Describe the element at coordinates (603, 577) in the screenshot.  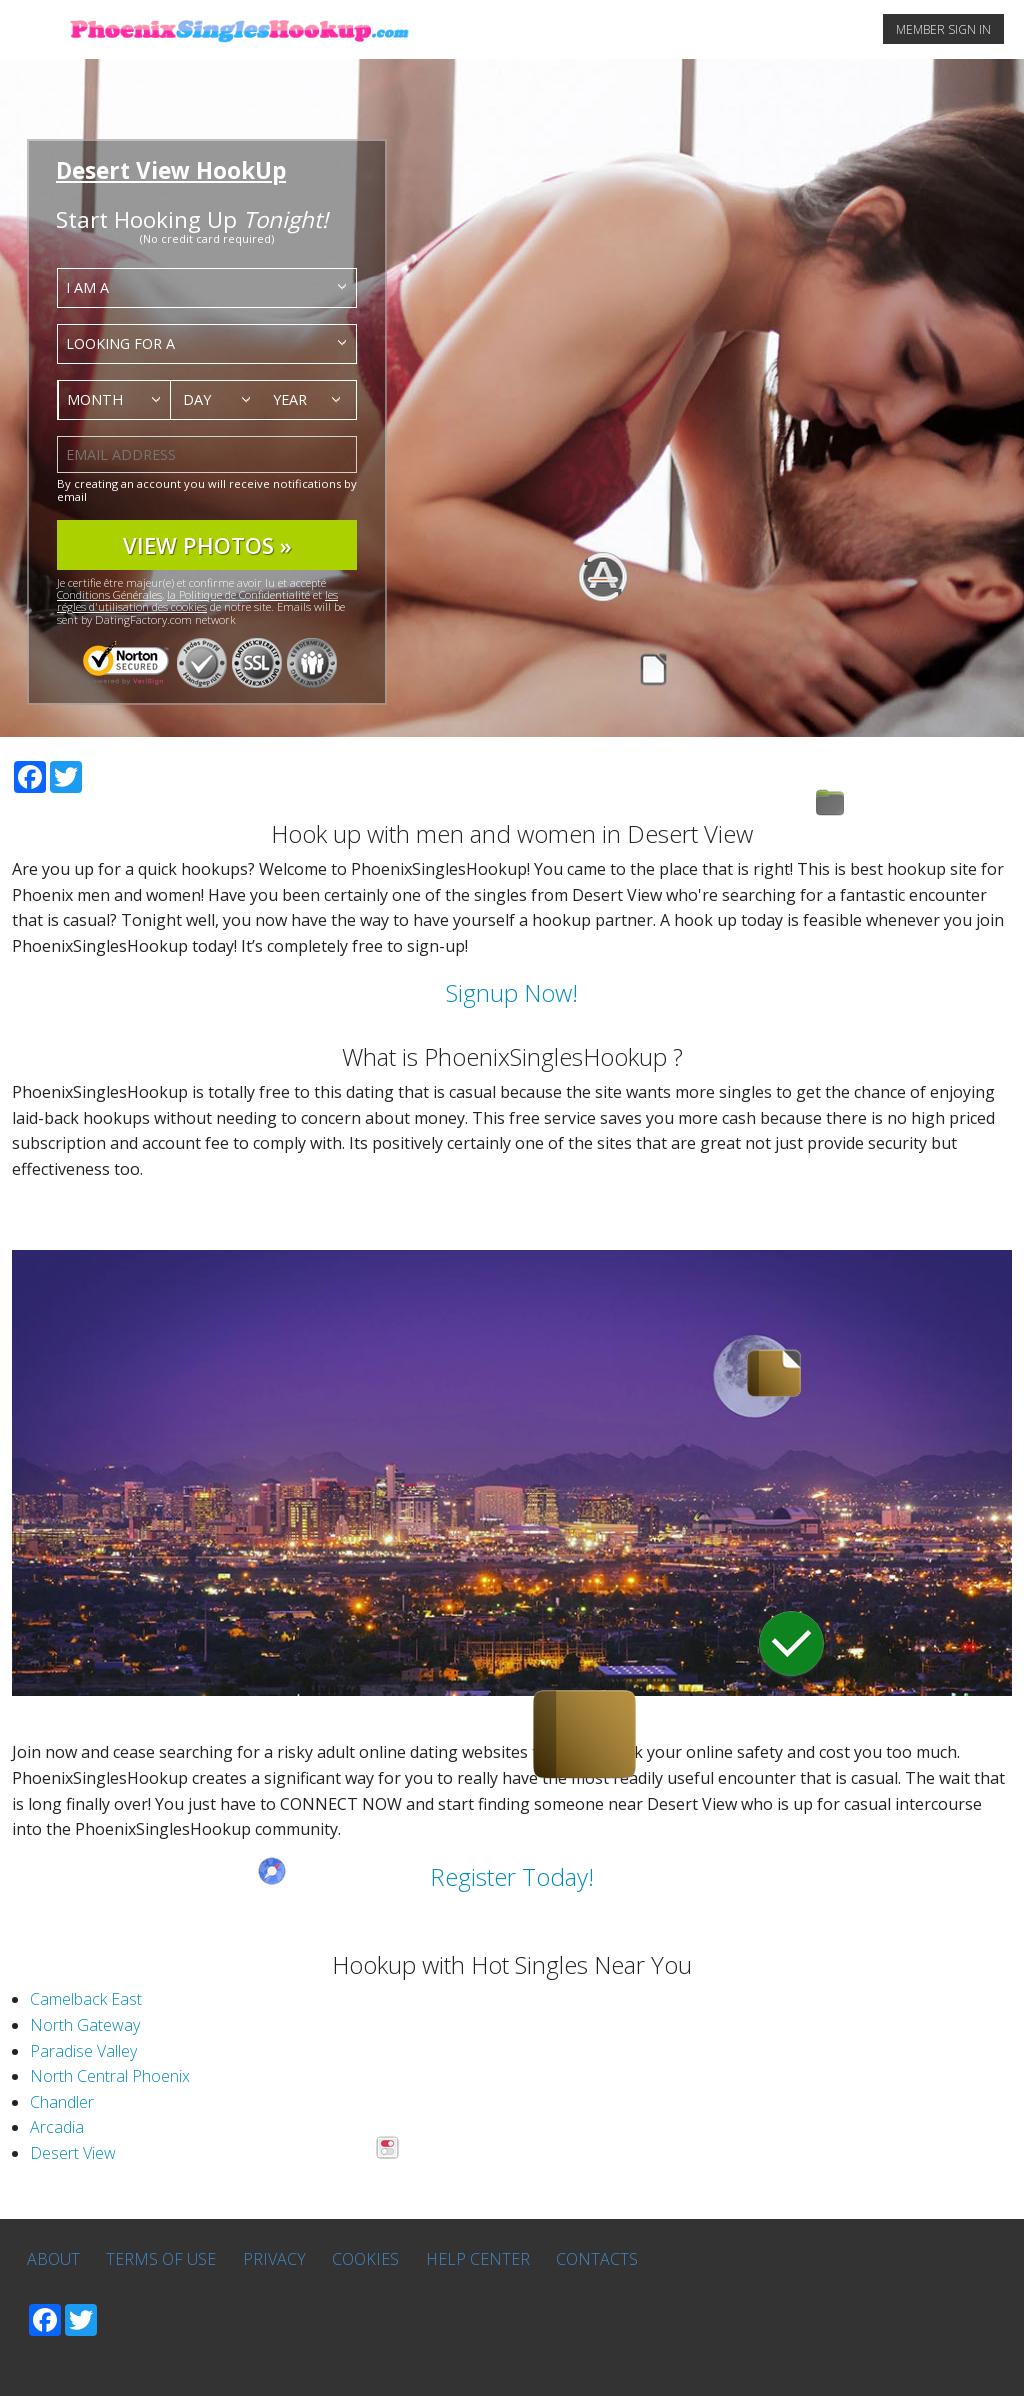
I see `open the system software update application` at that location.